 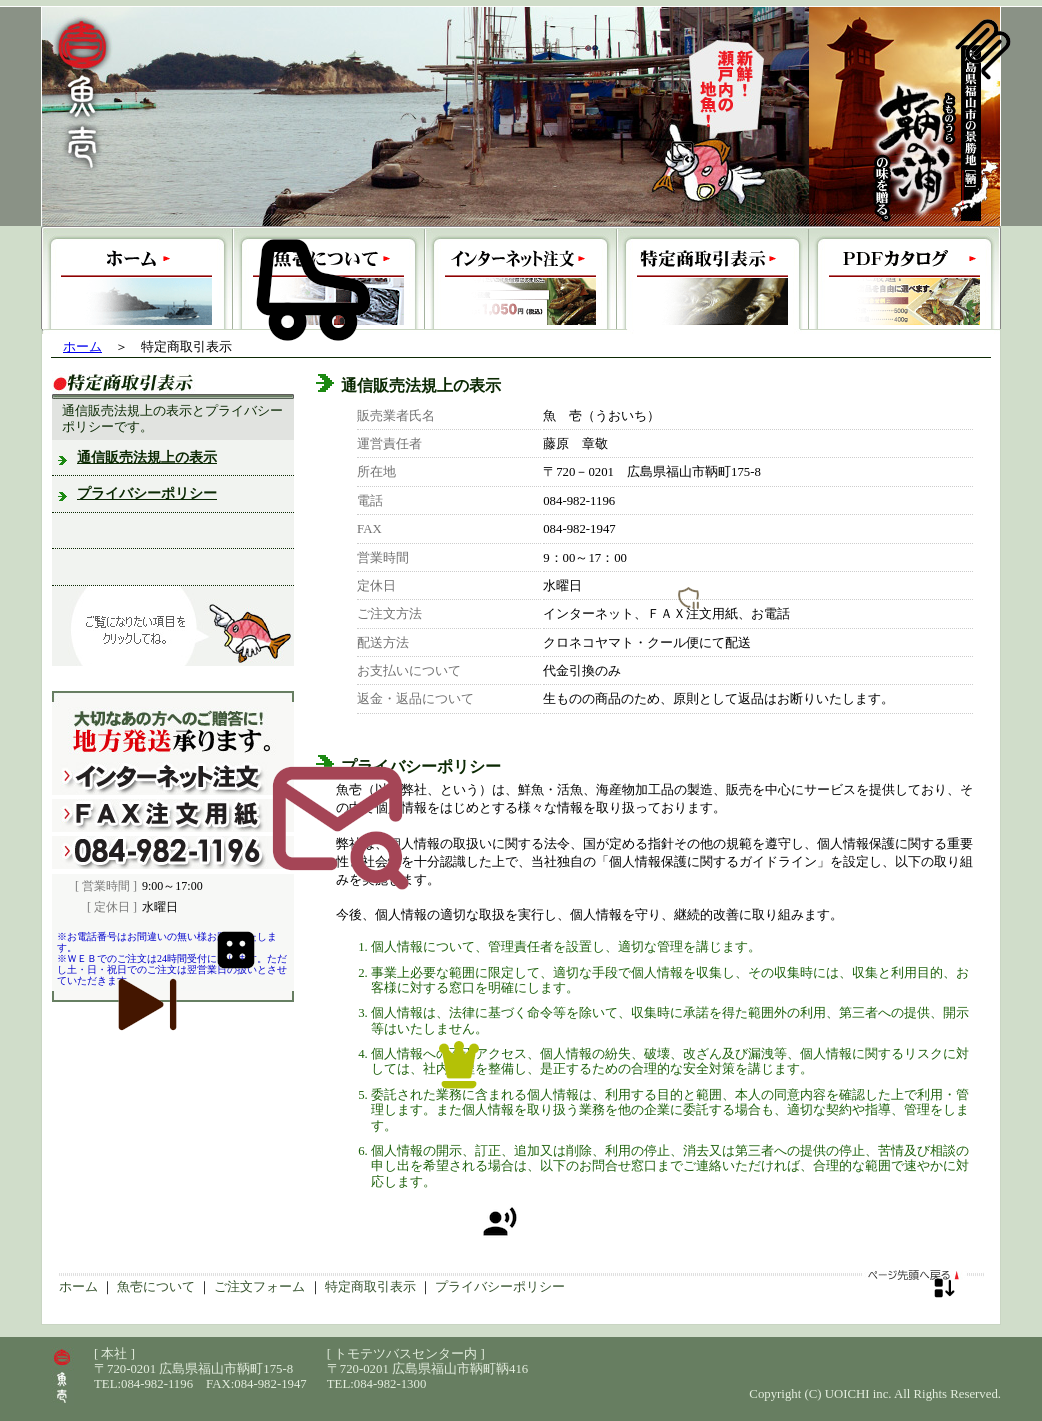 I want to click on pause security protection temporarily, so click(x=688, y=597).